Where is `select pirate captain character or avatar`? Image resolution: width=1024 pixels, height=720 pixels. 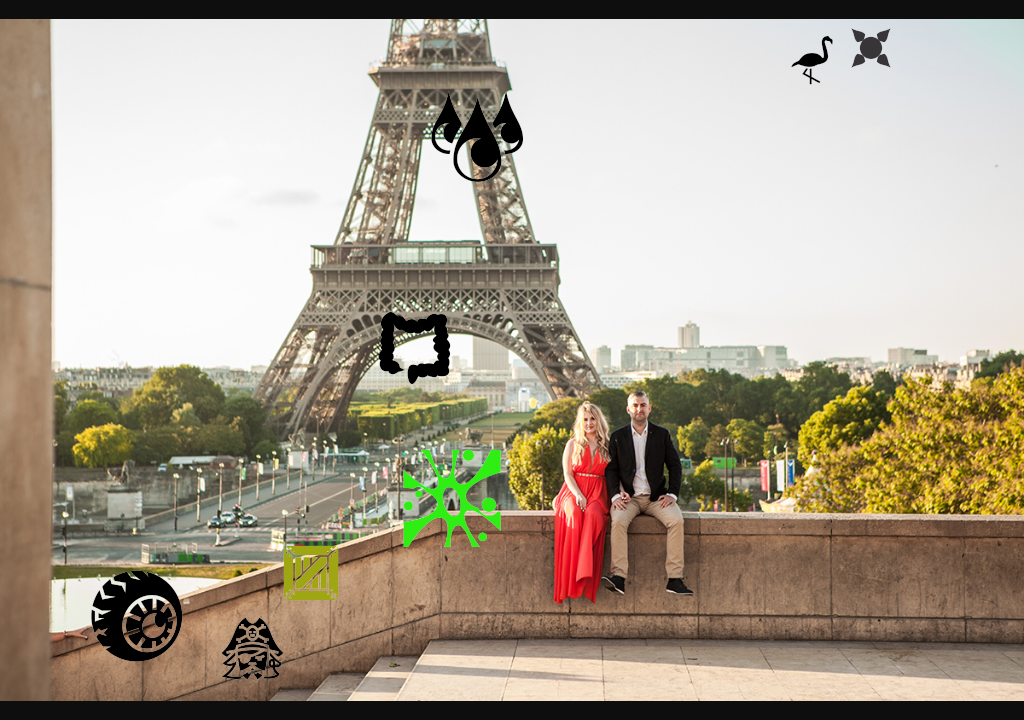
select pirate captain character or avatar is located at coordinates (252, 648).